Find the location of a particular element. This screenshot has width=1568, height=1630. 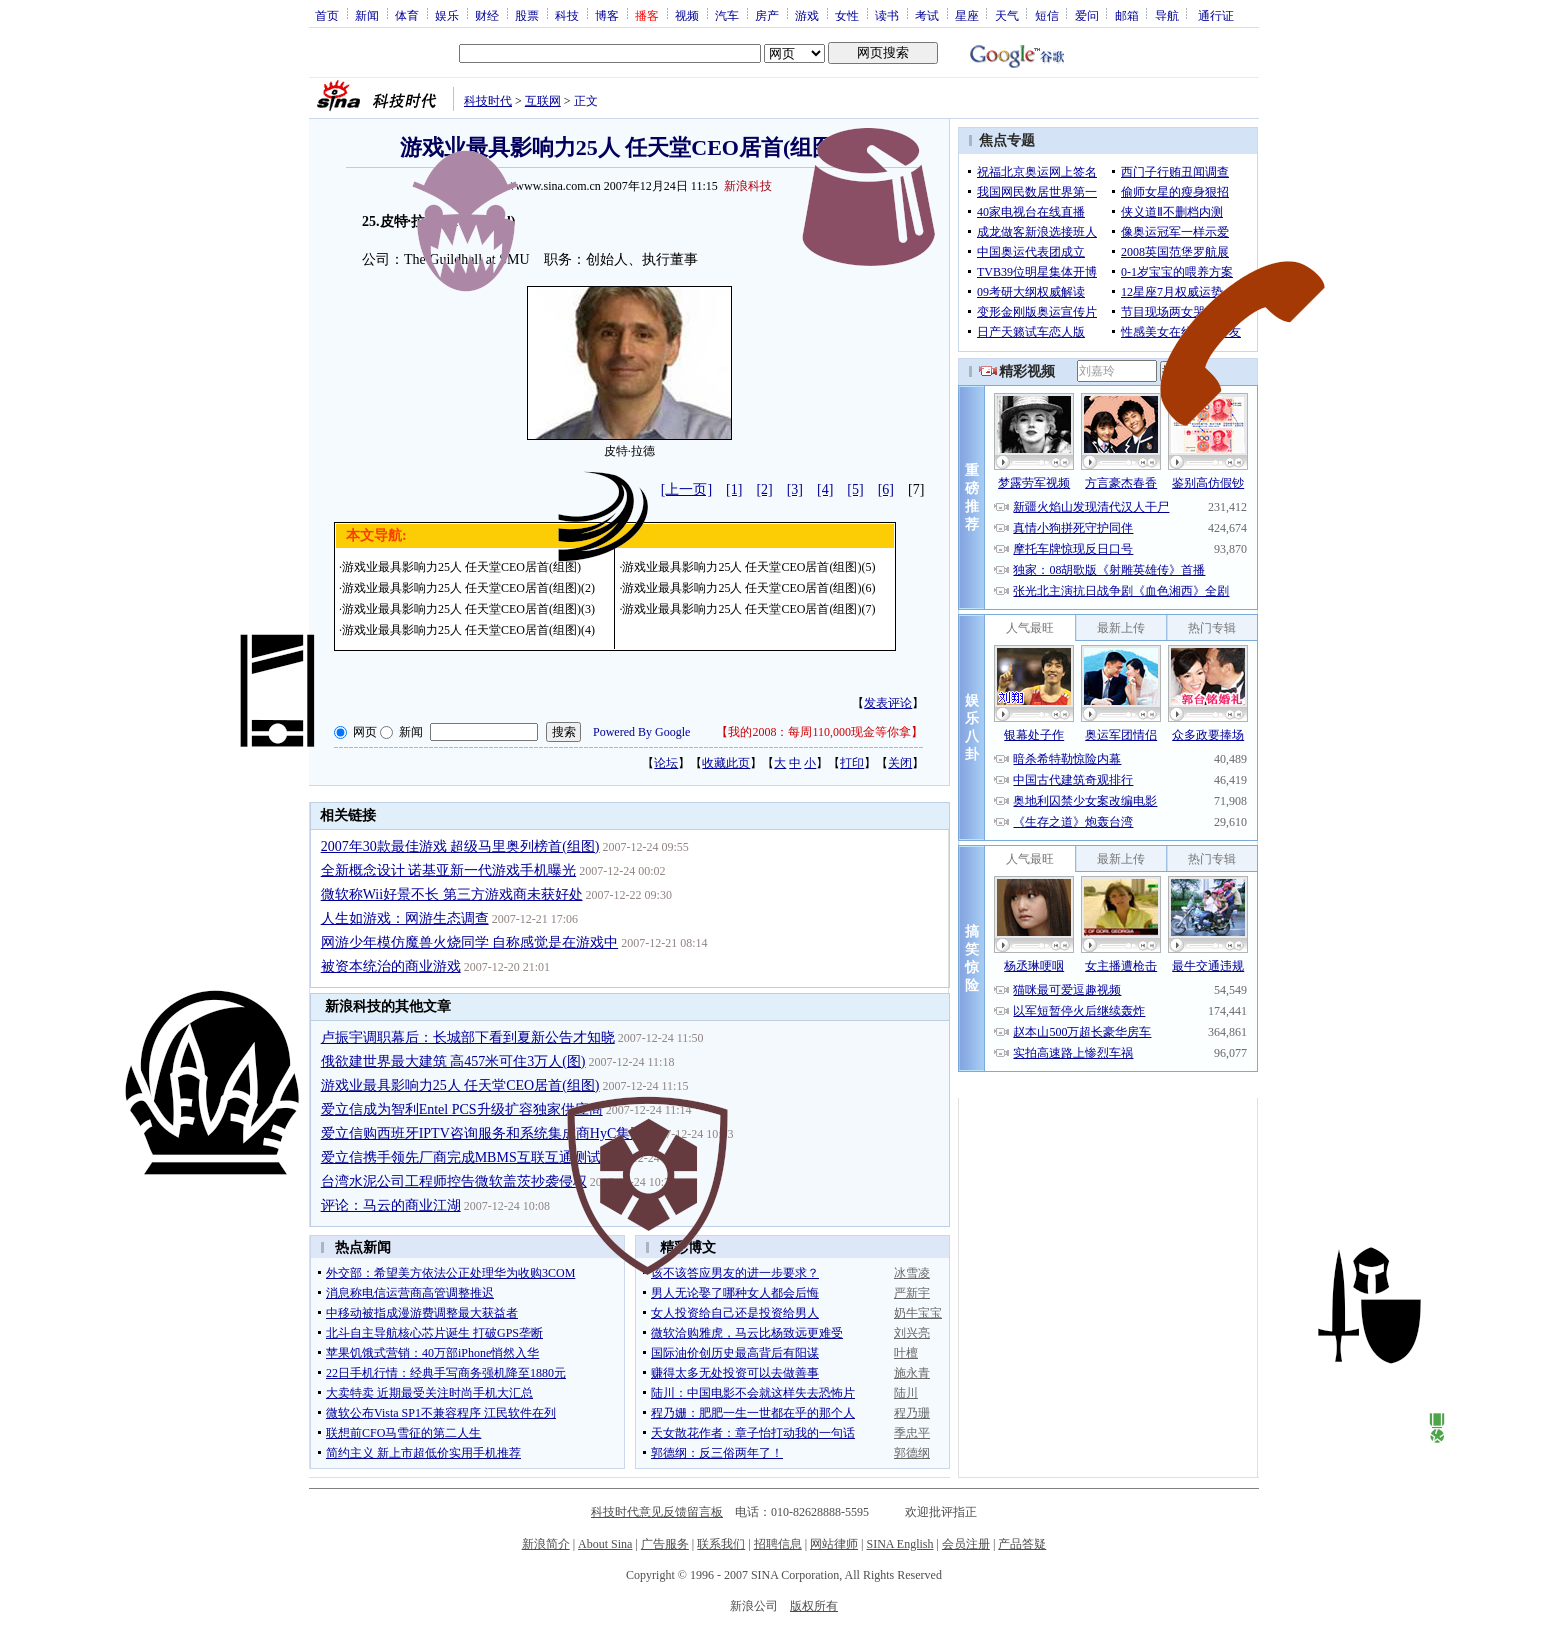

indicates a wind or air-based attack ability is located at coordinates (603, 517).